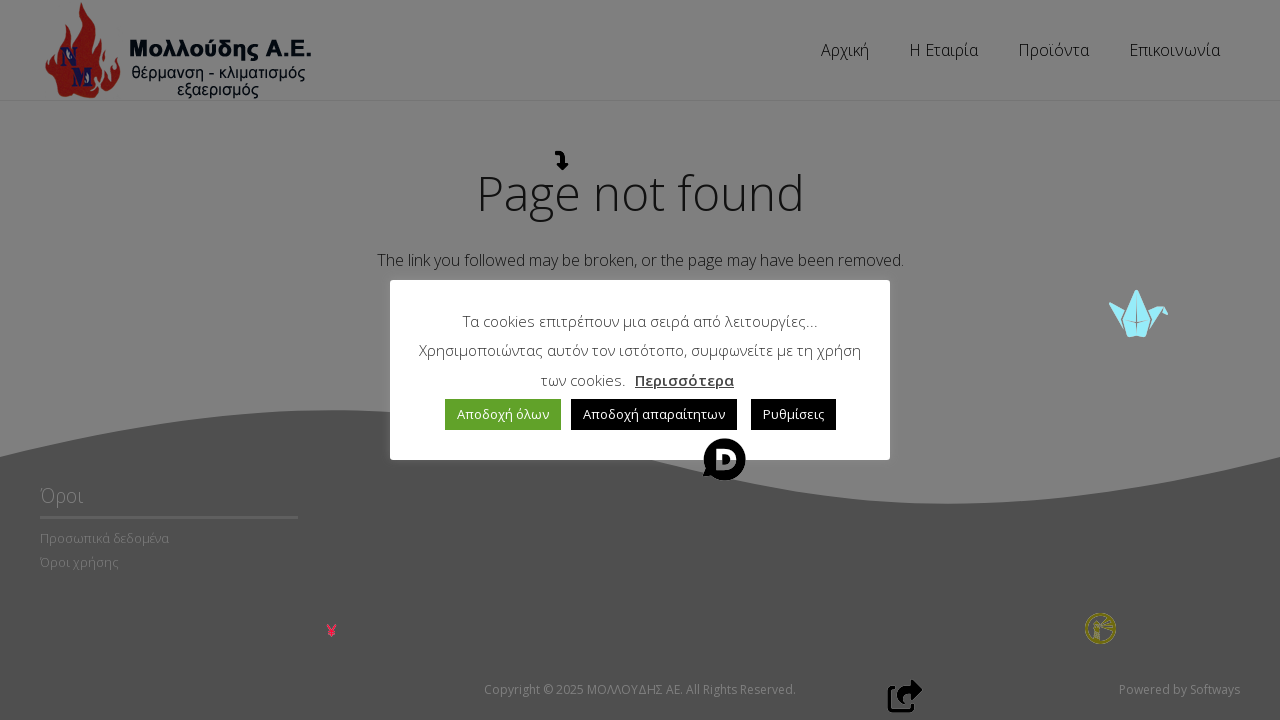 Image resolution: width=1280 pixels, height=720 pixels. What do you see at coordinates (331, 630) in the screenshot?
I see `indicates chinese yuan currency` at bounding box center [331, 630].